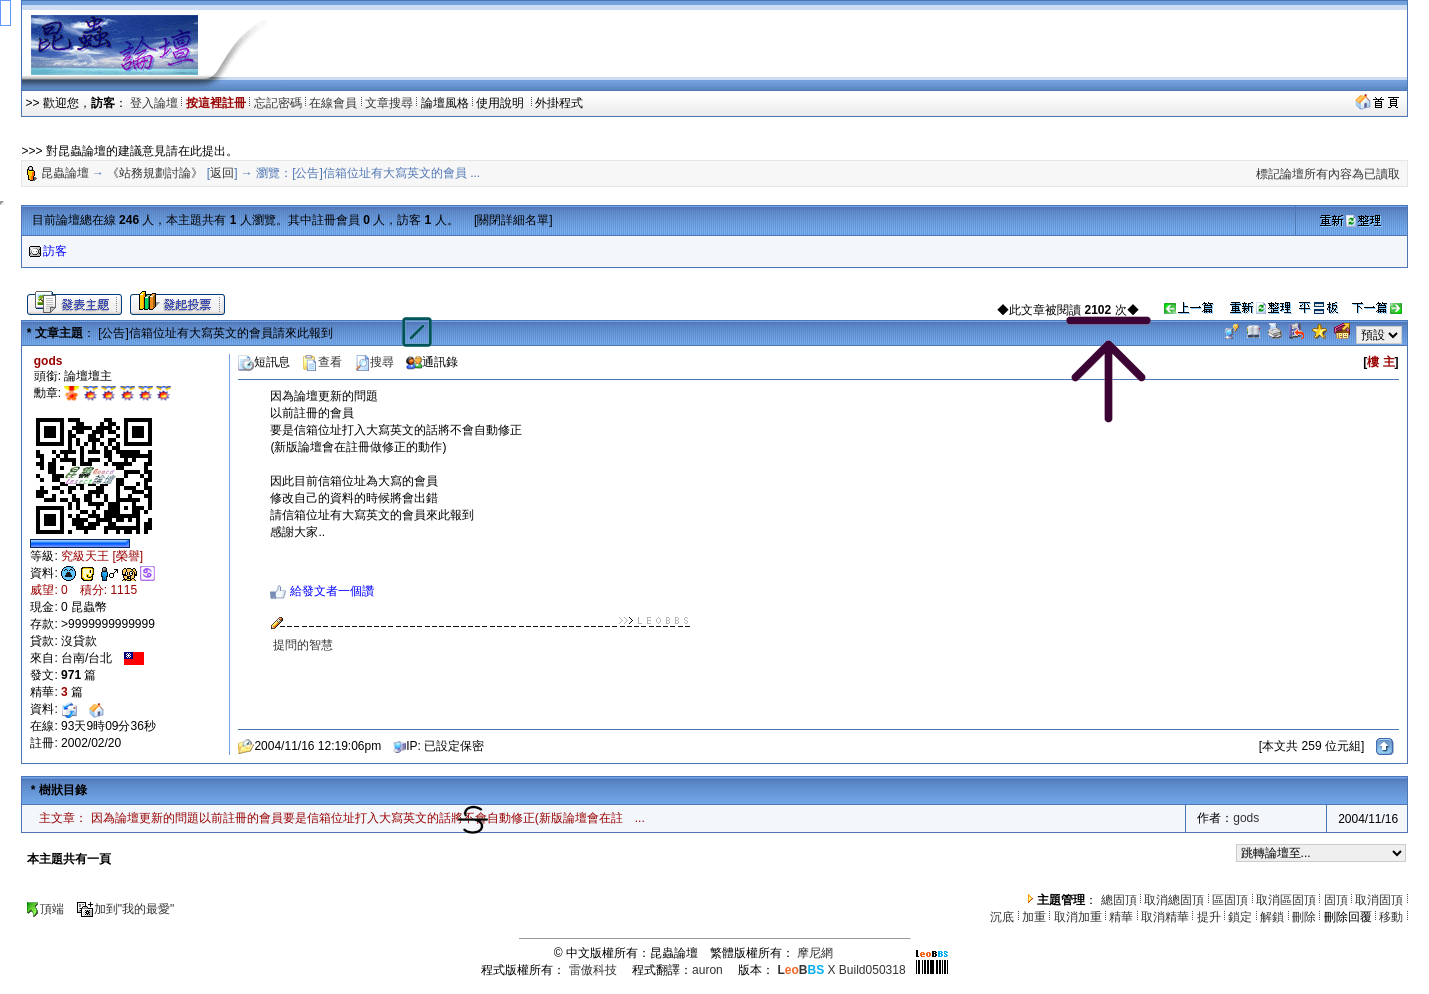 The image size is (1429, 994). I want to click on apply strikethrough formatting to selected text, so click(473, 820).